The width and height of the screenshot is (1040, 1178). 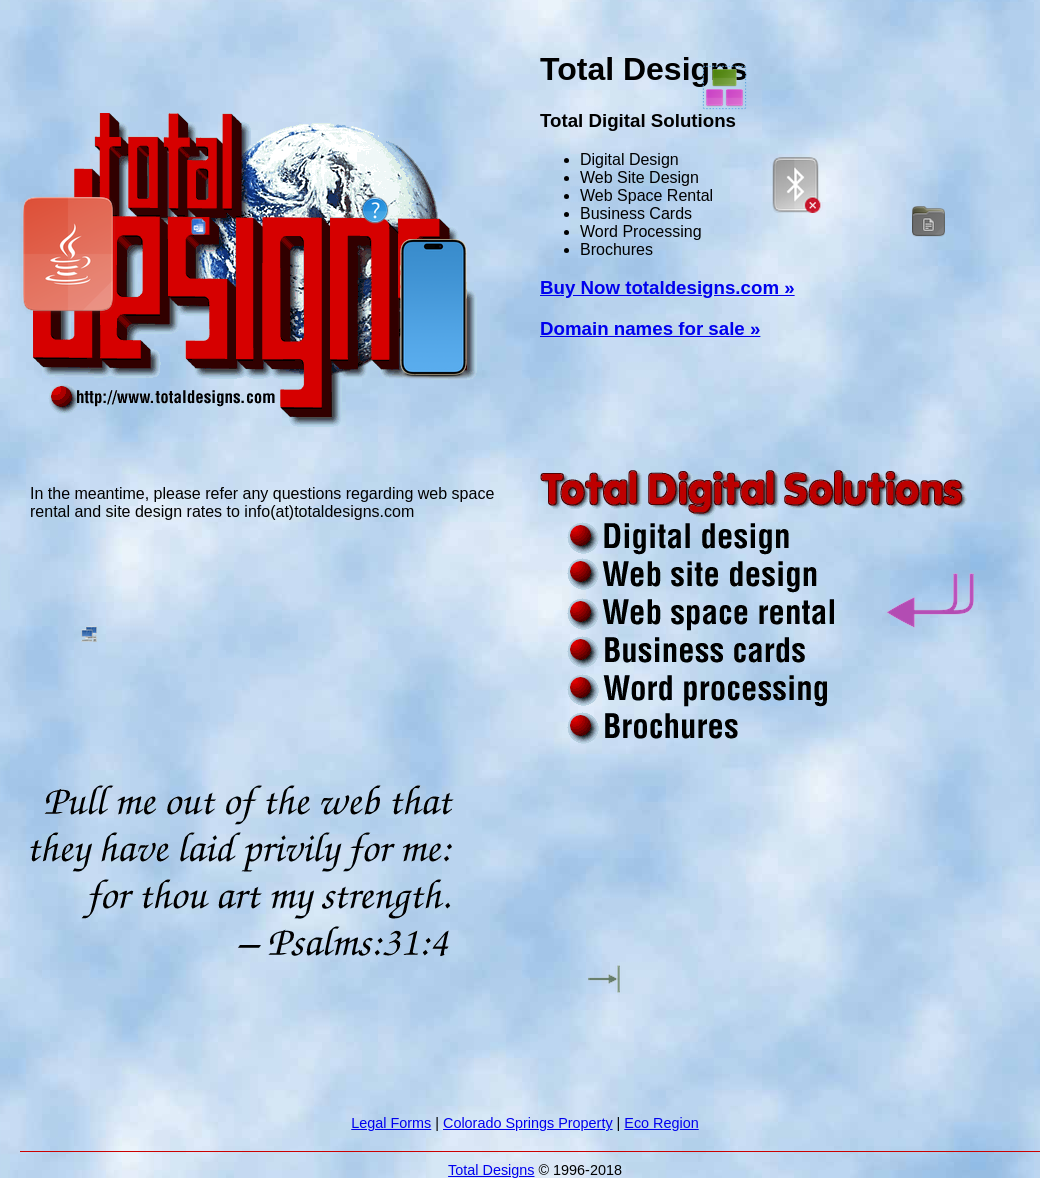 What do you see at coordinates (724, 87) in the screenshot?
I see `select all items in the current view` at bounding box center [724, 87].